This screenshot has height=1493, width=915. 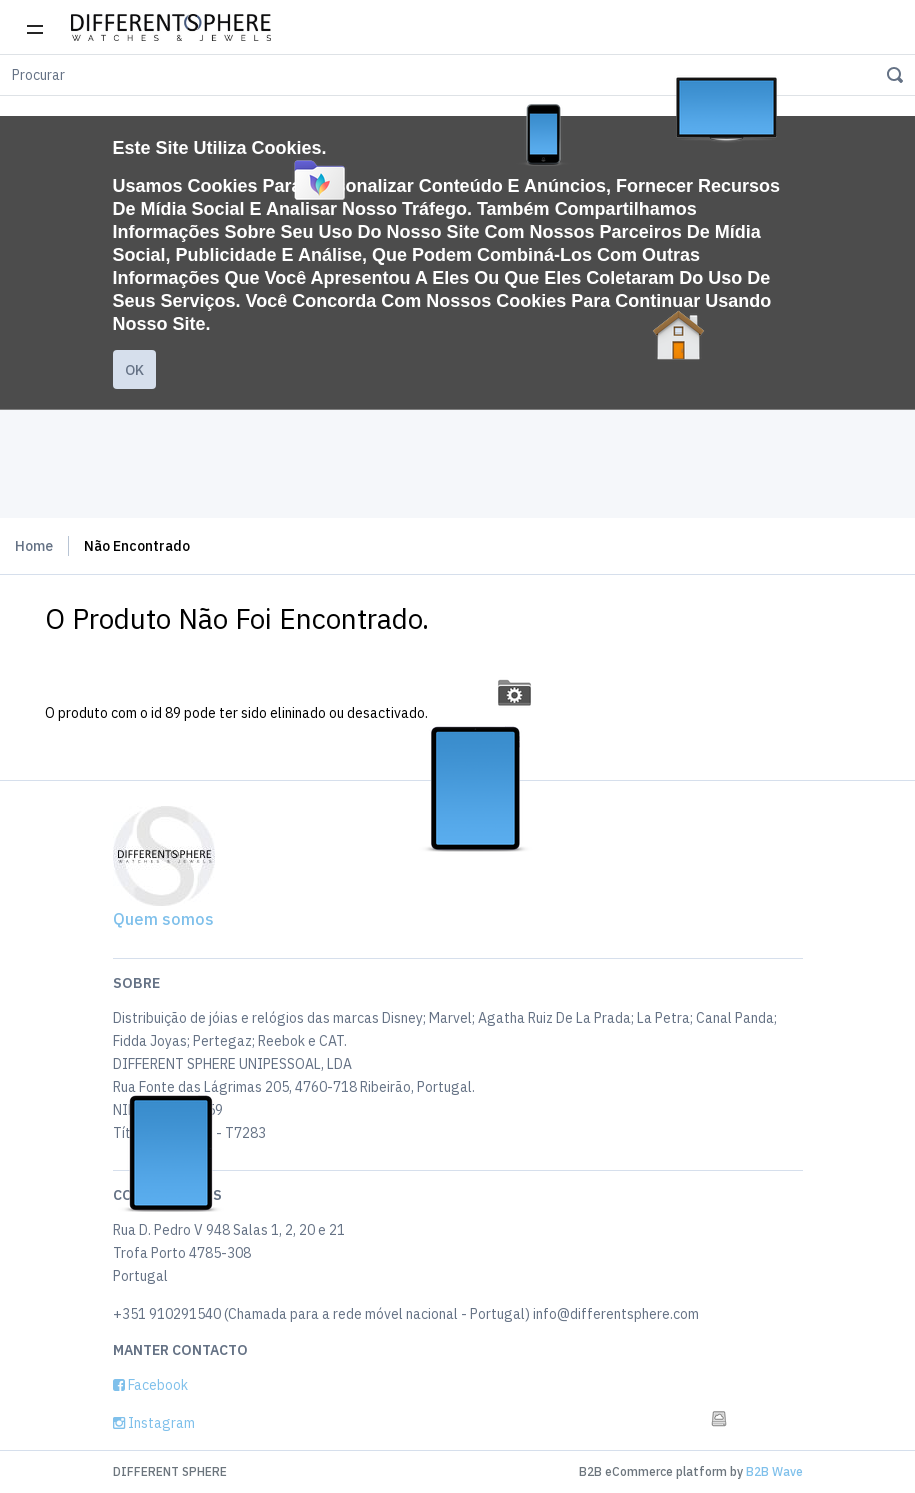 I want to click on access iCloud drive storage, so click(x=719, y=1419).